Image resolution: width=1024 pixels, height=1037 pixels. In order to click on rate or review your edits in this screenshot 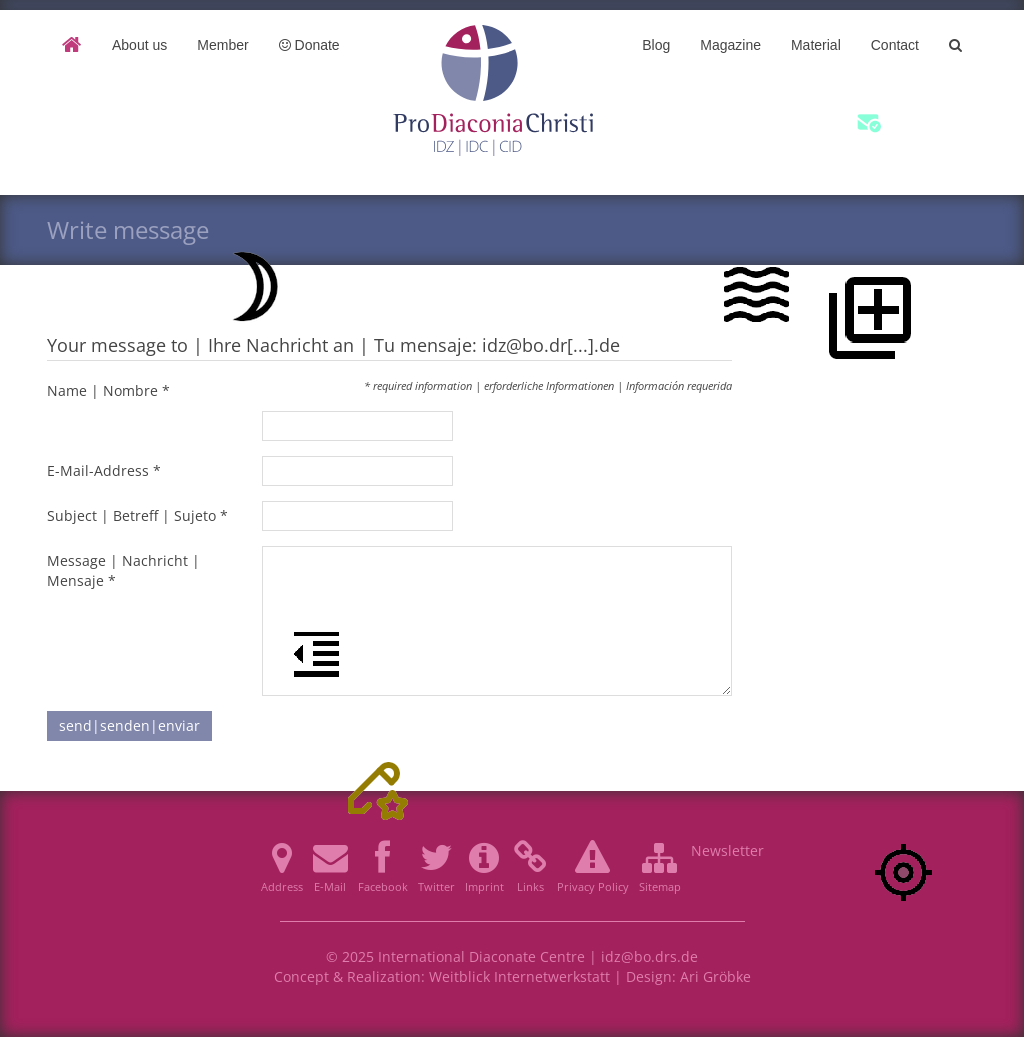, I will do `click(375, 787)`.